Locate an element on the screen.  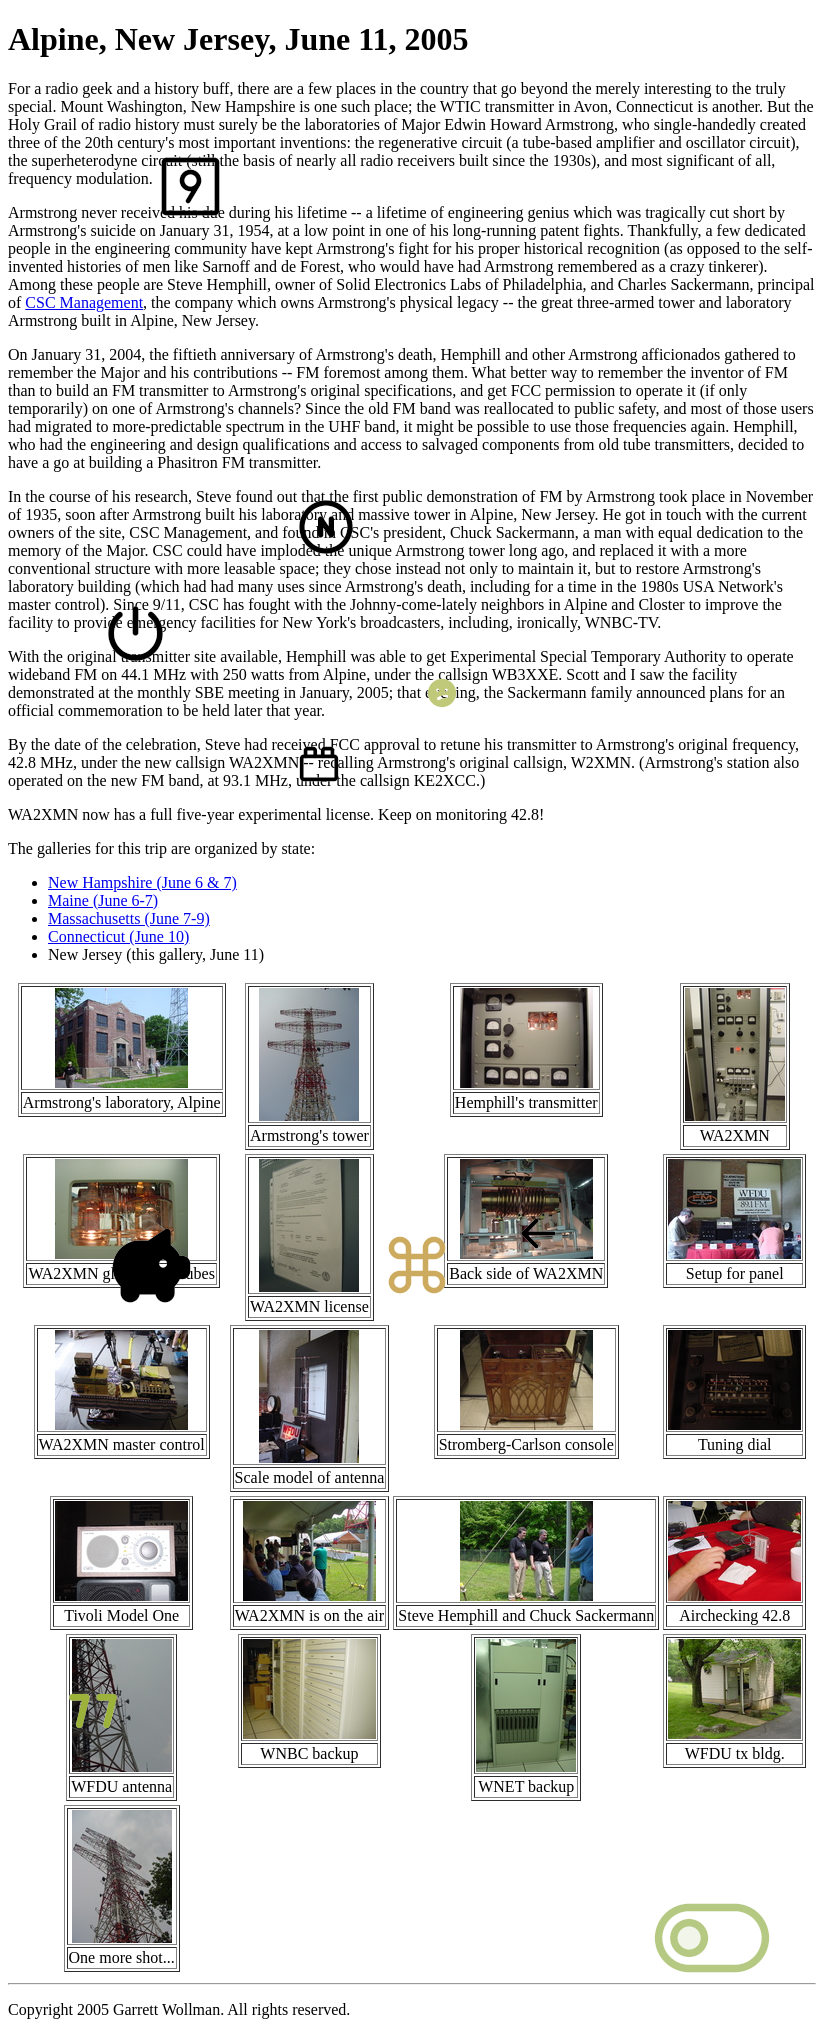
go back to the previous screen is located at coordinates (538, 1233).